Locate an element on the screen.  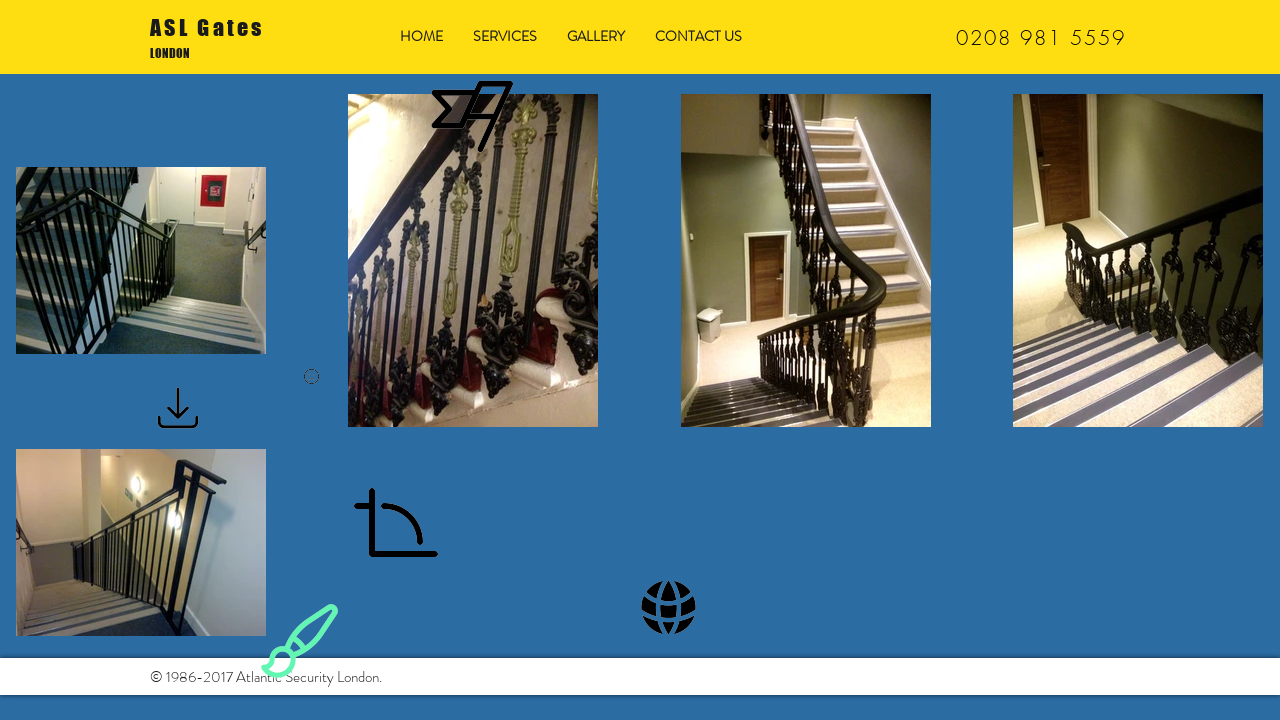
rate experience as neutral or average is located at coordinates (311, 376).